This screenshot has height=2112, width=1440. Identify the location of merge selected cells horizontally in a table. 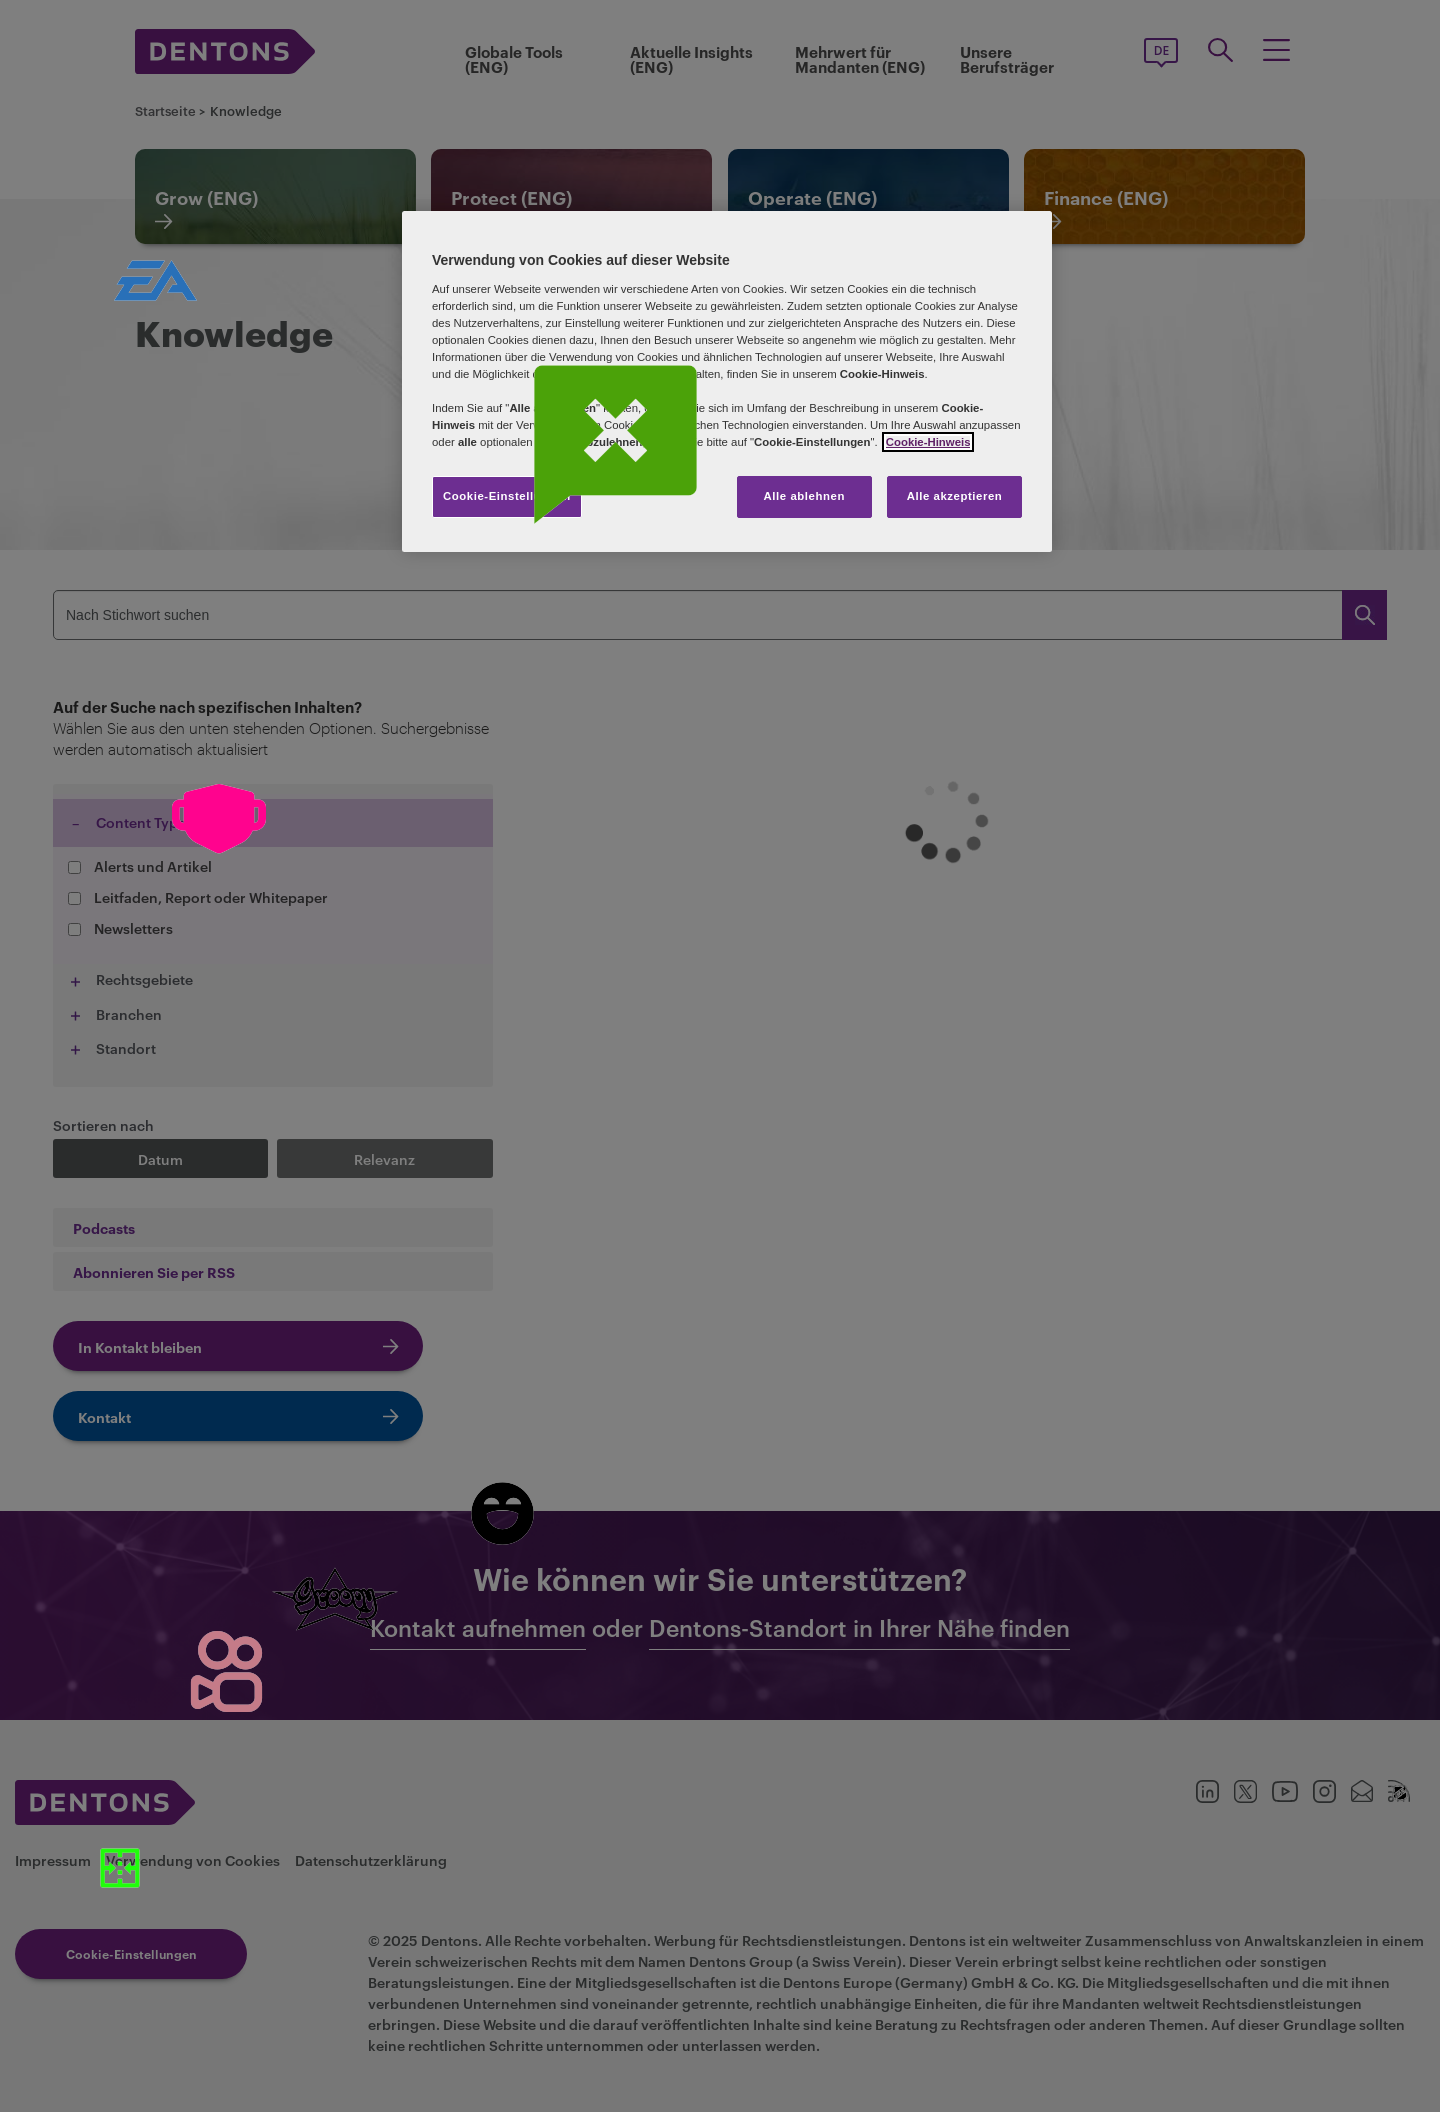
(120, 1868).